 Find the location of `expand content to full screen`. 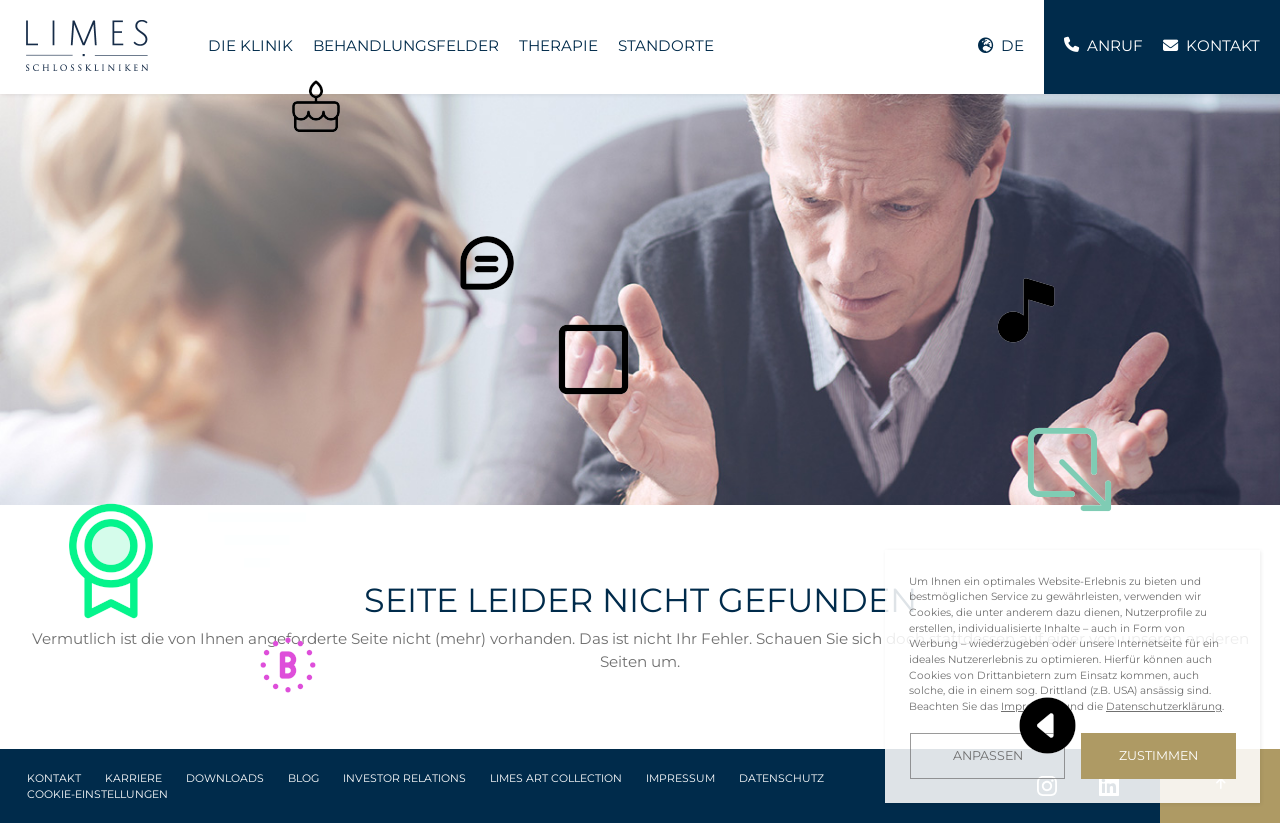

expand content to full screen is located at coordinates (1069, 469).